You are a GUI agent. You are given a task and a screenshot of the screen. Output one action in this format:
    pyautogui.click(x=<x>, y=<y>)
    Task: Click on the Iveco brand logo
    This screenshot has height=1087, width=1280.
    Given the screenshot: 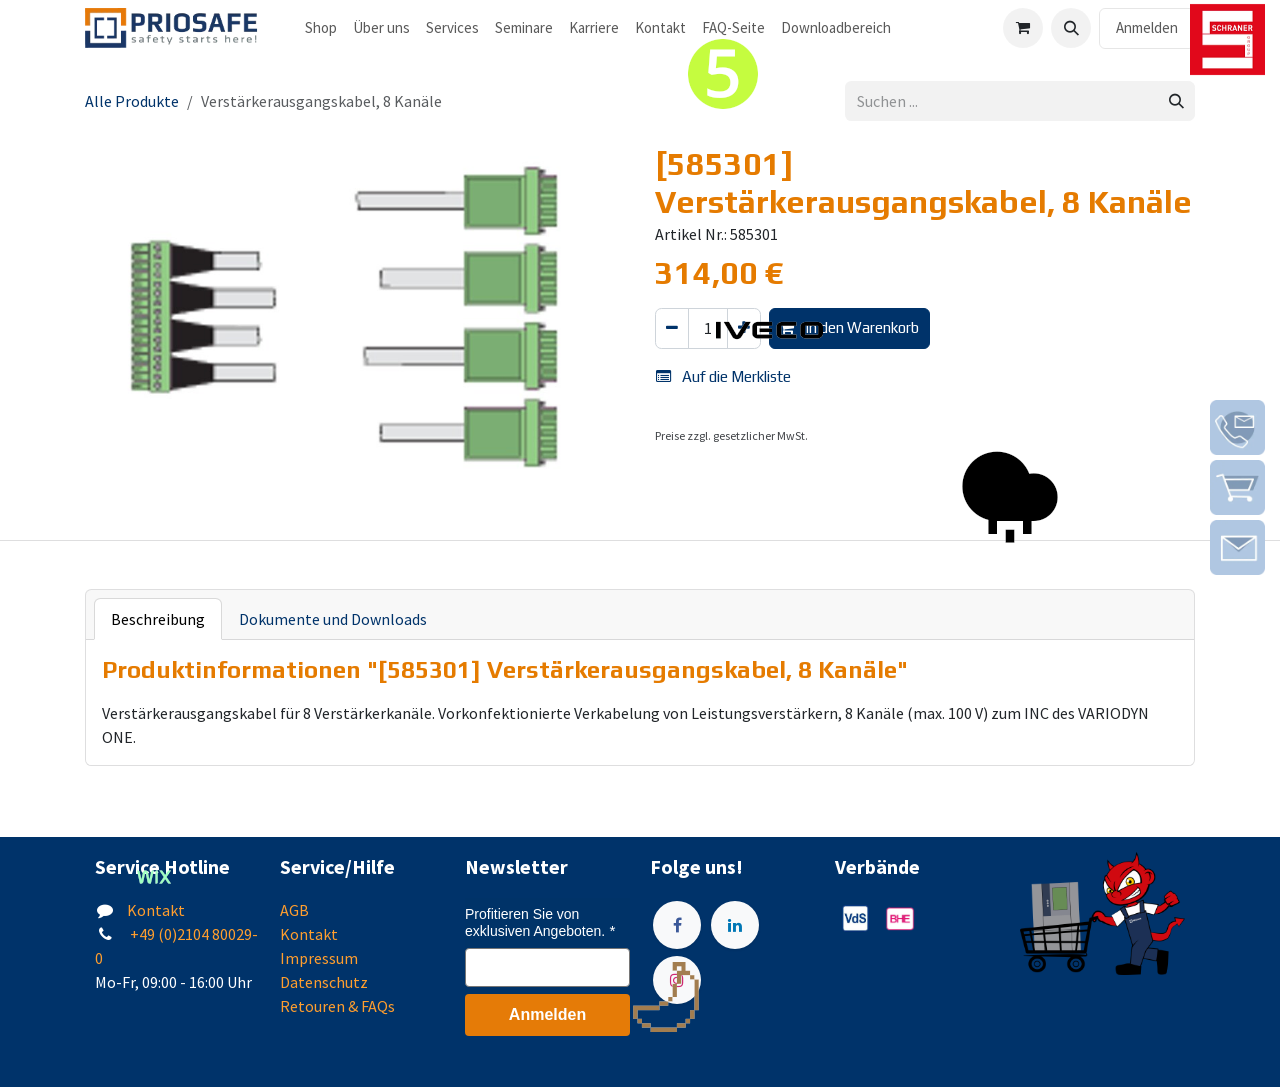 What is the action you would take?
    pyautogui.click(x=769, y=330)
    